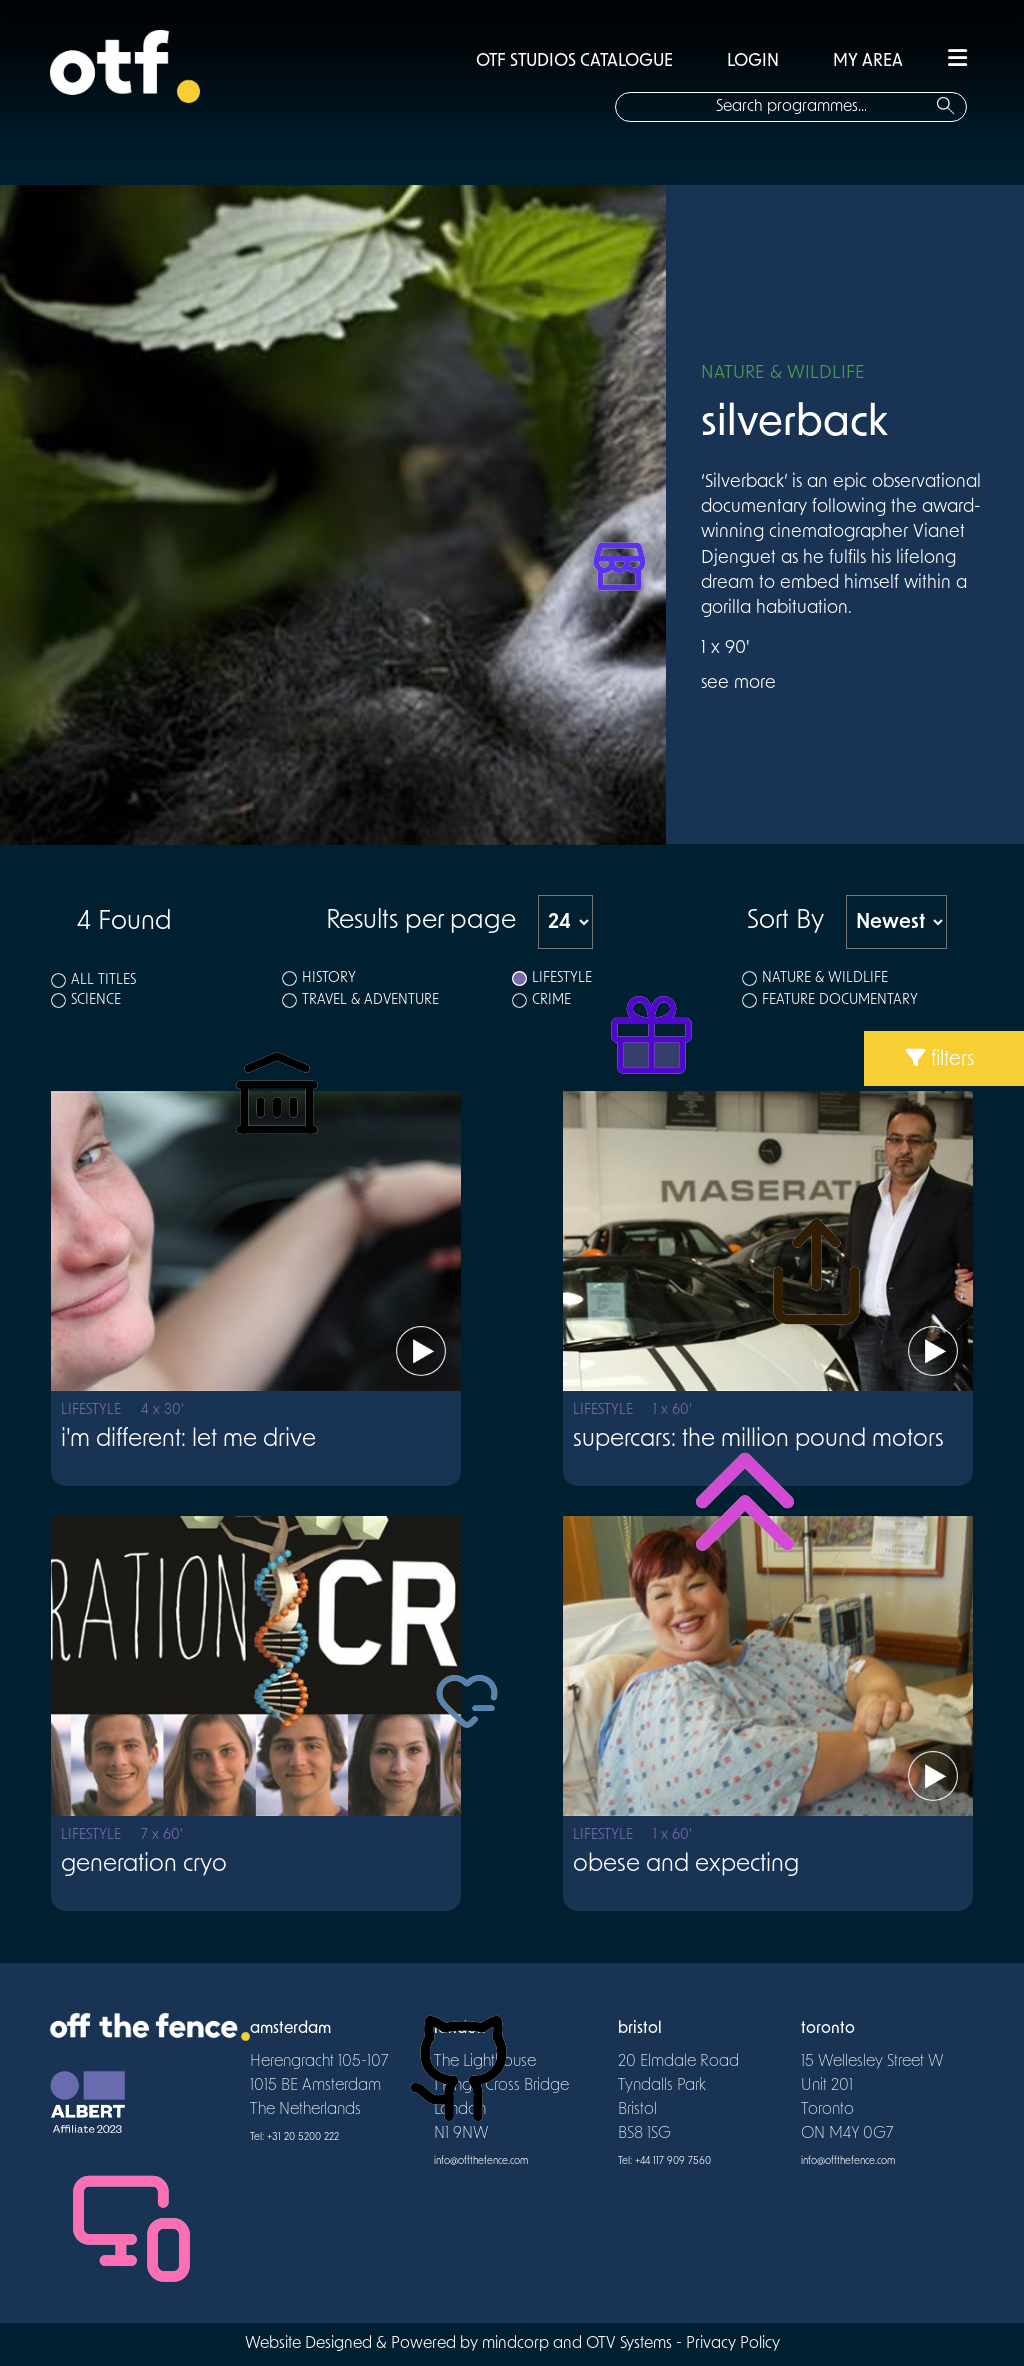  I want to click on access the online store or marketplace, so click(619, 566).